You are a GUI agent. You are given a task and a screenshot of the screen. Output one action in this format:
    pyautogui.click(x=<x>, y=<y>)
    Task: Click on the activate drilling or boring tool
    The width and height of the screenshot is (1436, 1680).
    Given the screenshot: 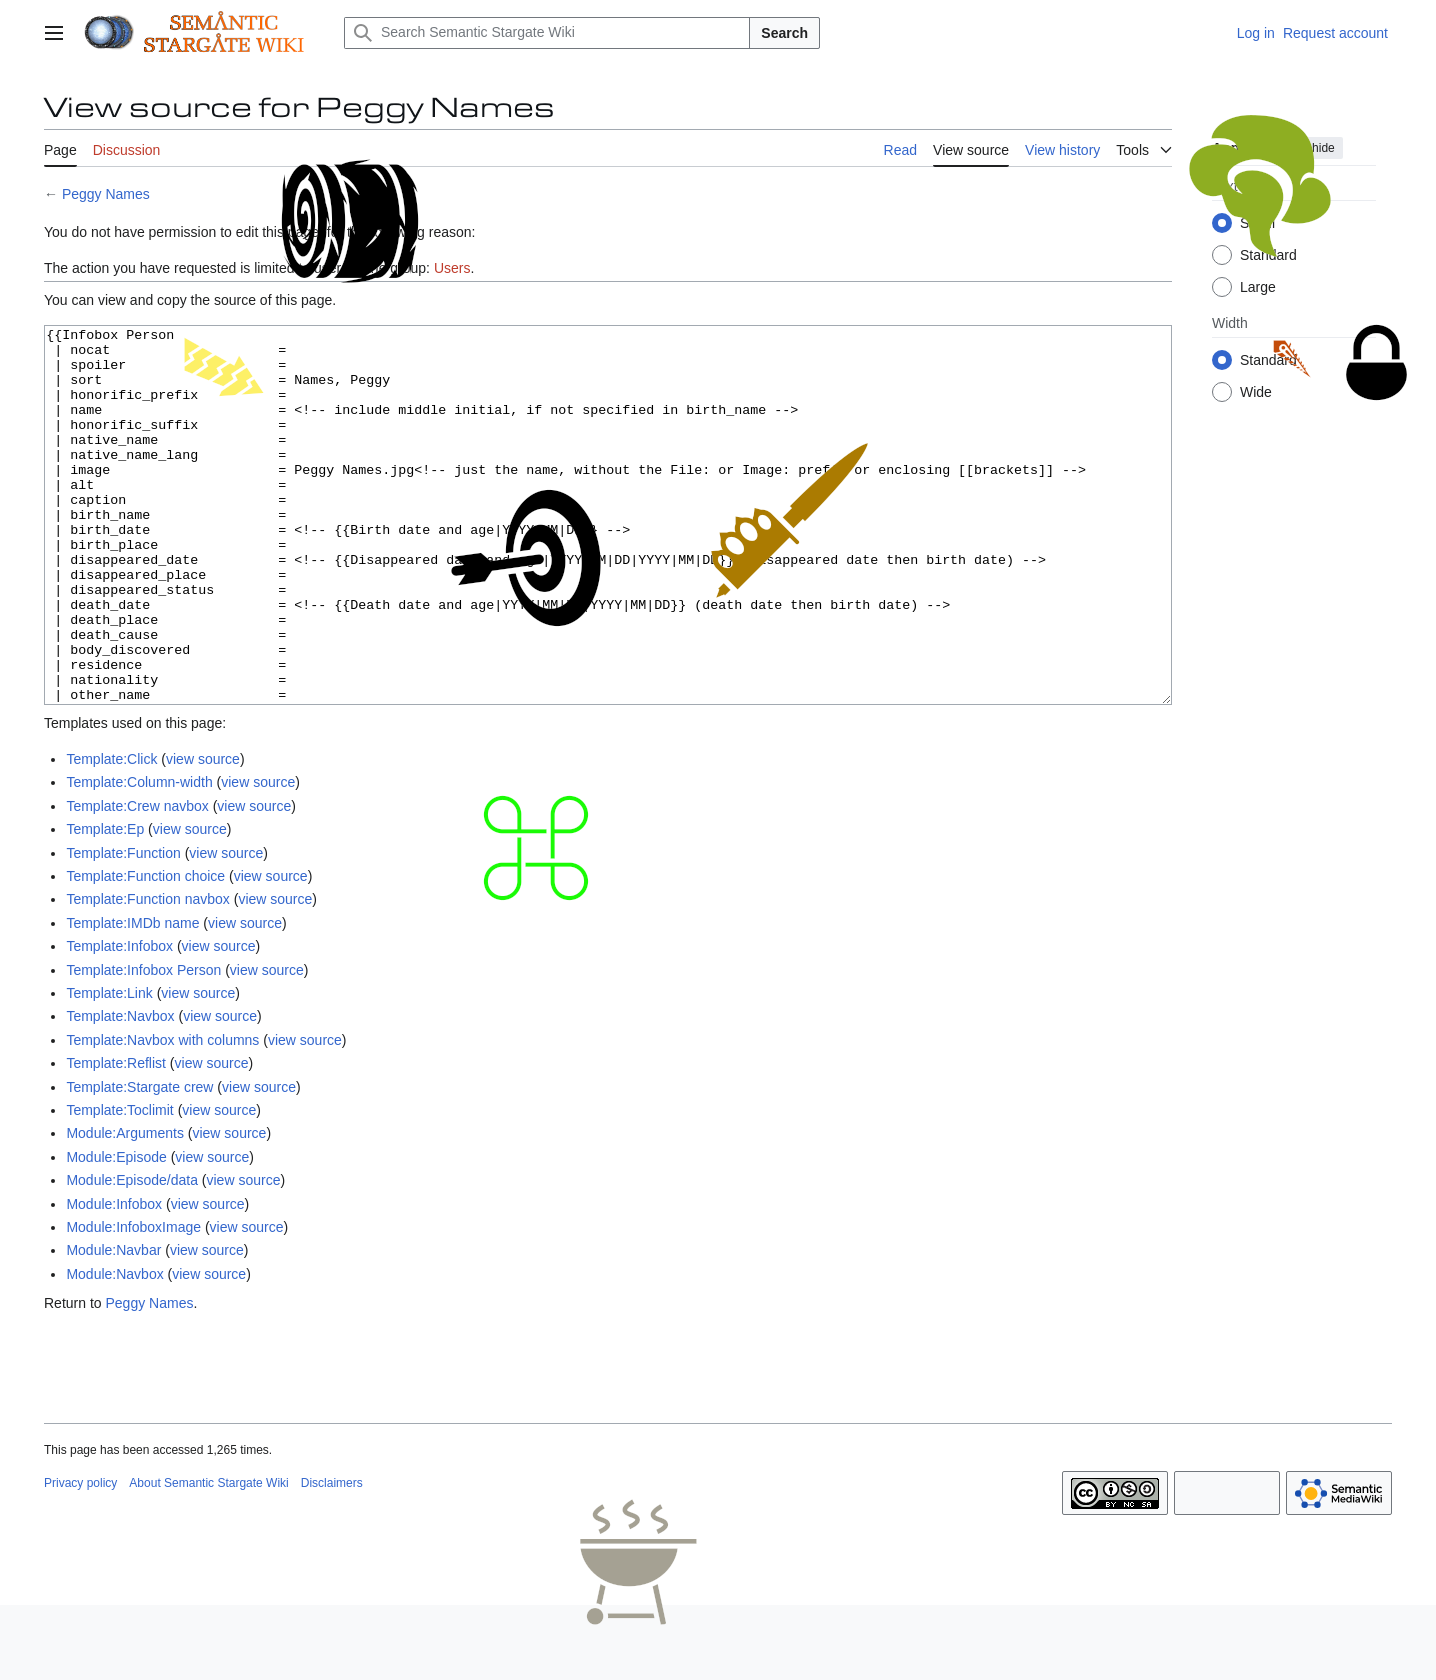 What is the action you would take?
    pyautogui.click(x=1292, y=359)
    